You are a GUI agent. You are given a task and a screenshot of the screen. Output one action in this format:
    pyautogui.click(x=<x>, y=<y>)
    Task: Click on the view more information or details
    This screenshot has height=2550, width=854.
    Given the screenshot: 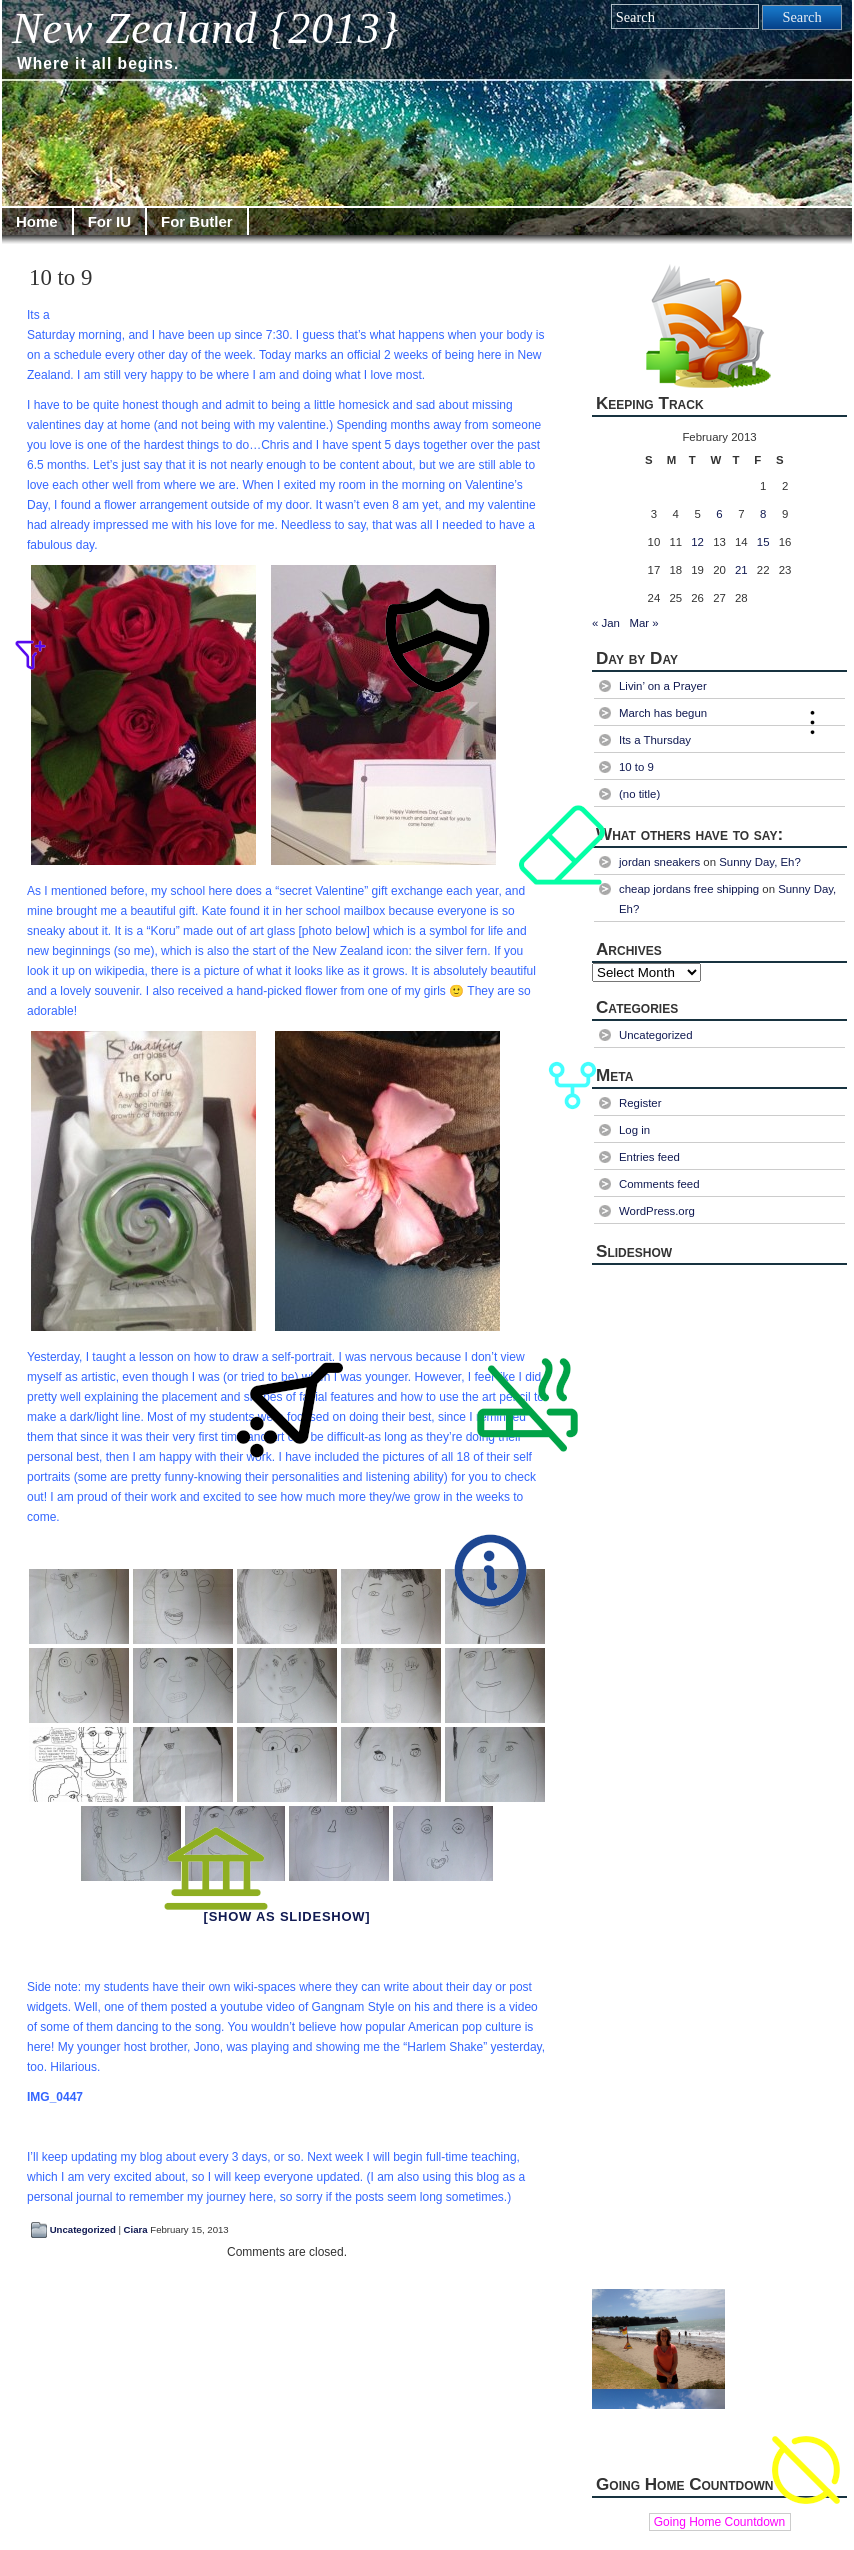 What is the action you would take?
    pyautogui.click(x=490, y=1570)
    